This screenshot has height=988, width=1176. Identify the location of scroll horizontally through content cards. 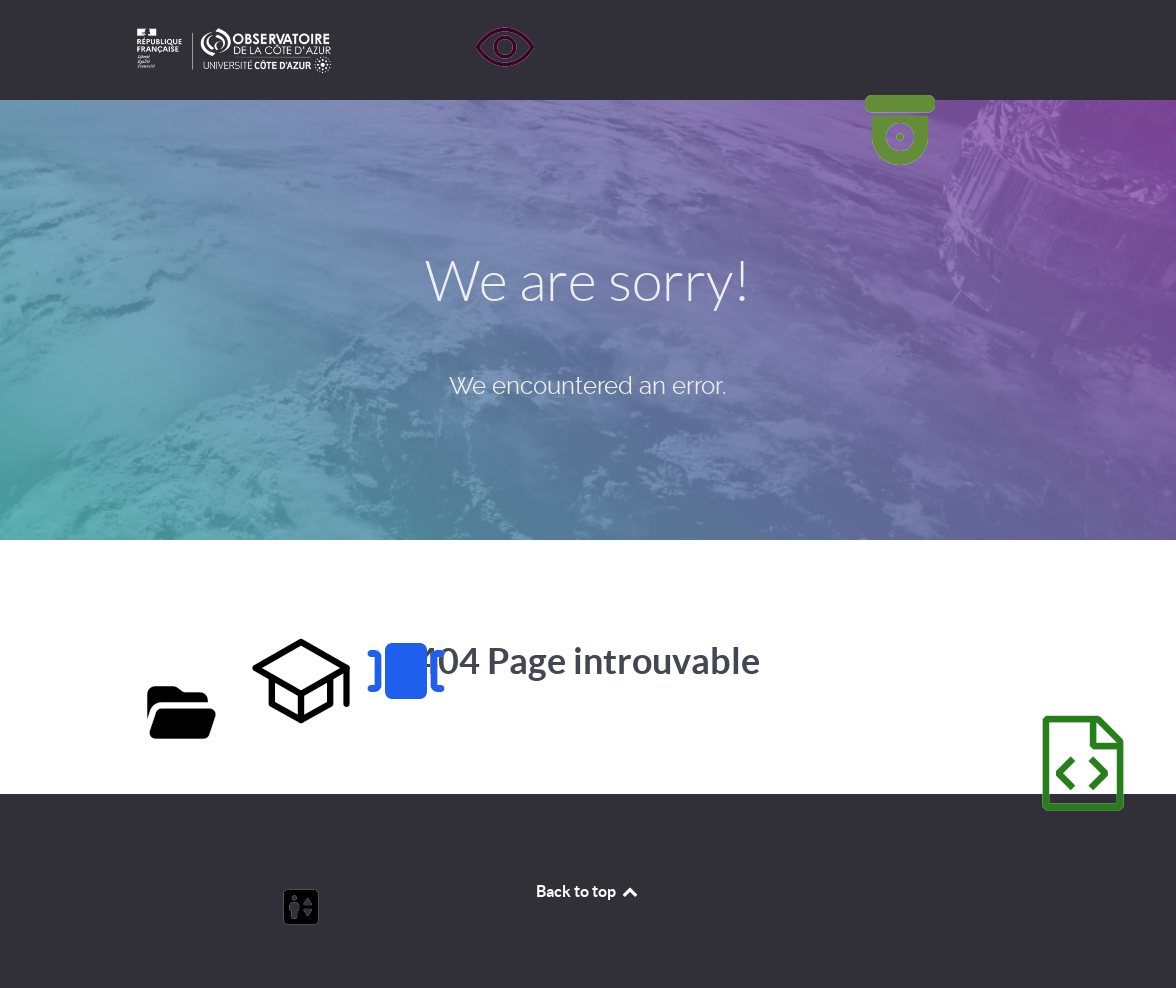
(406, 671).